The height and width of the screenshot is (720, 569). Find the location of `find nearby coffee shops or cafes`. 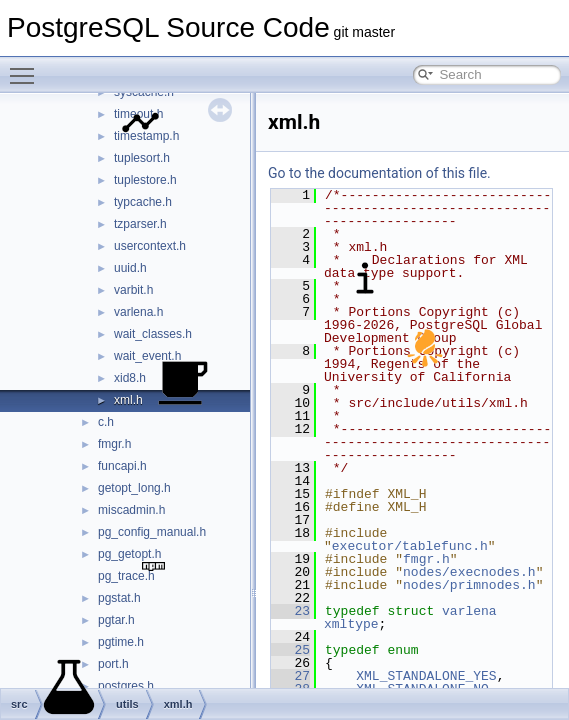

find nearby coffee shops or cafes is located at coordinates (183, 384).